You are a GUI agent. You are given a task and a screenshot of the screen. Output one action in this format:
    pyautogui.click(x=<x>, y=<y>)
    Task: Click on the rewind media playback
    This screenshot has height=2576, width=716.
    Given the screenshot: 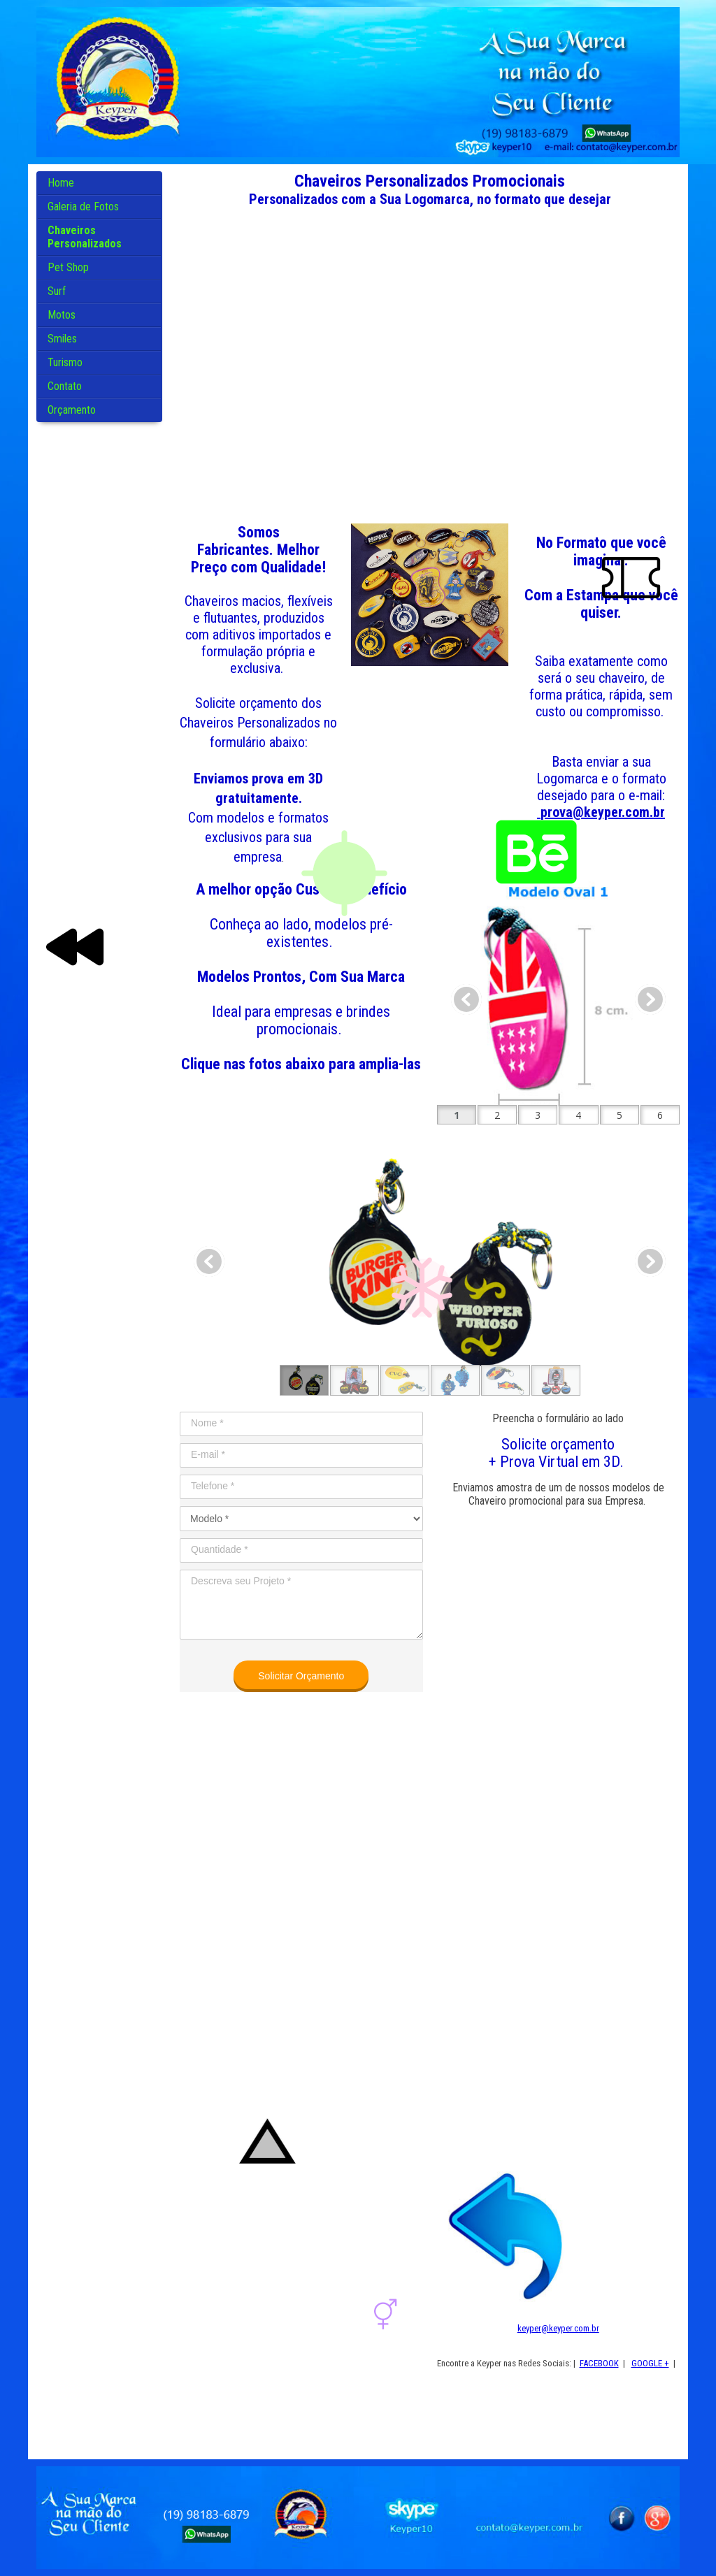 What is the action you would take?
    pyautogui.click(x=77, y=947)
    